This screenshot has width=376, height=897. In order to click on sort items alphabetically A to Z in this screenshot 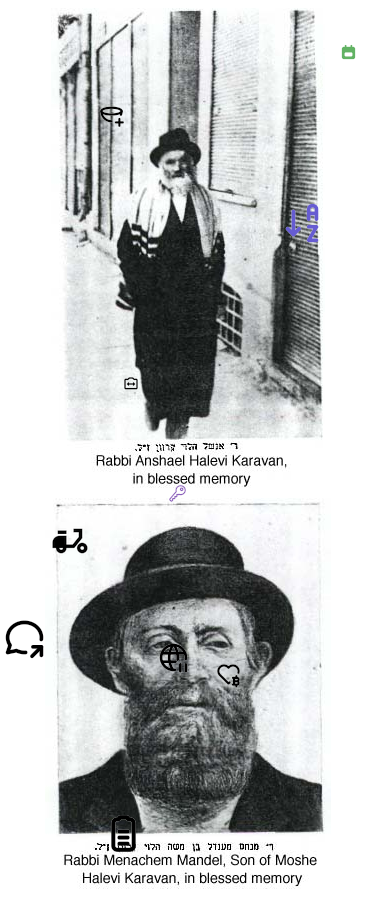, I will do `click(303, 223)`.